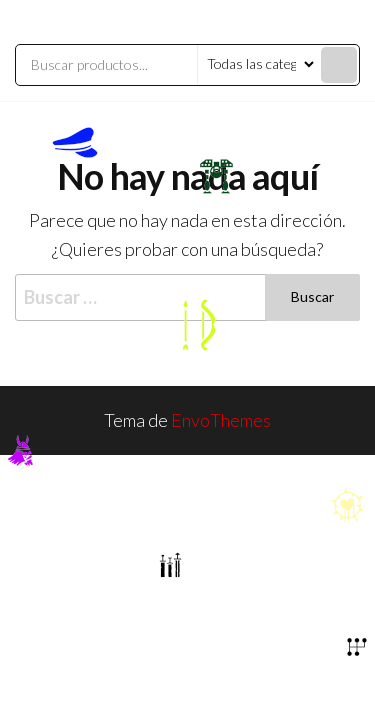  What do you see at coordinates (20, 450) in the screenshot?
I see `select viking character or class` at bounding box center [20, 450].